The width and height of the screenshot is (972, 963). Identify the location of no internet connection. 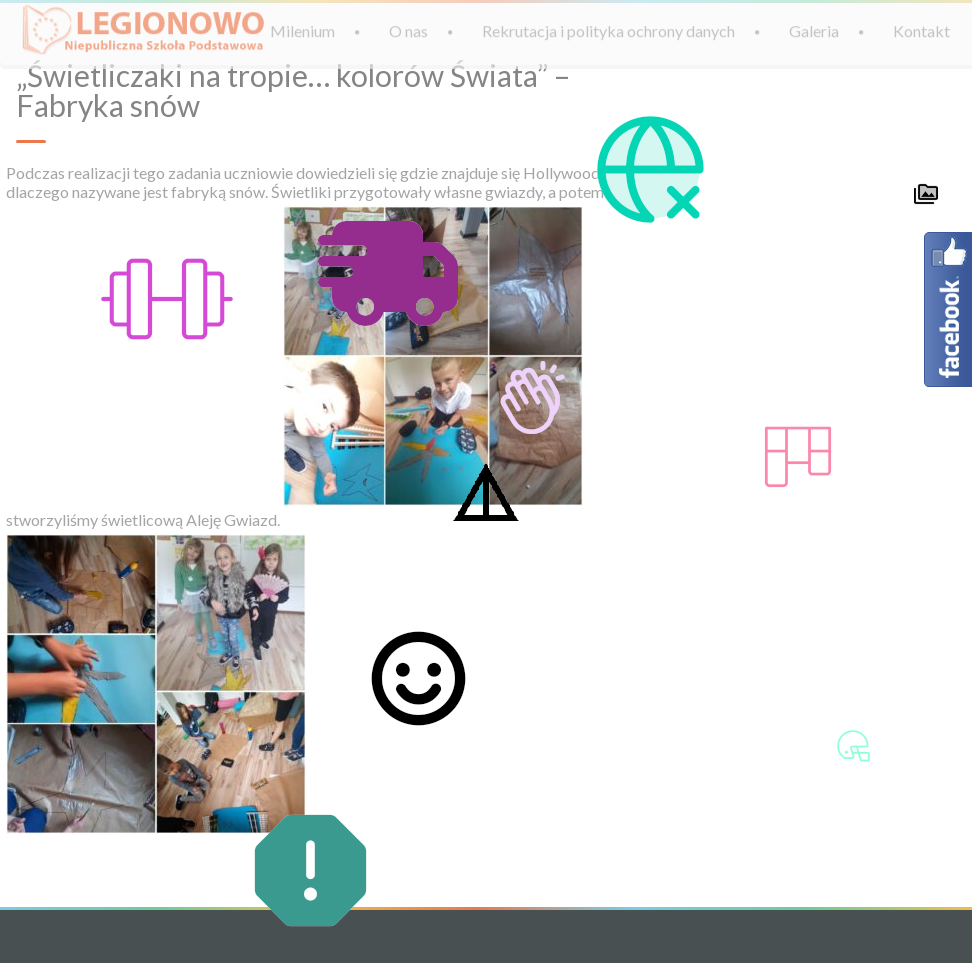
(650, 169).